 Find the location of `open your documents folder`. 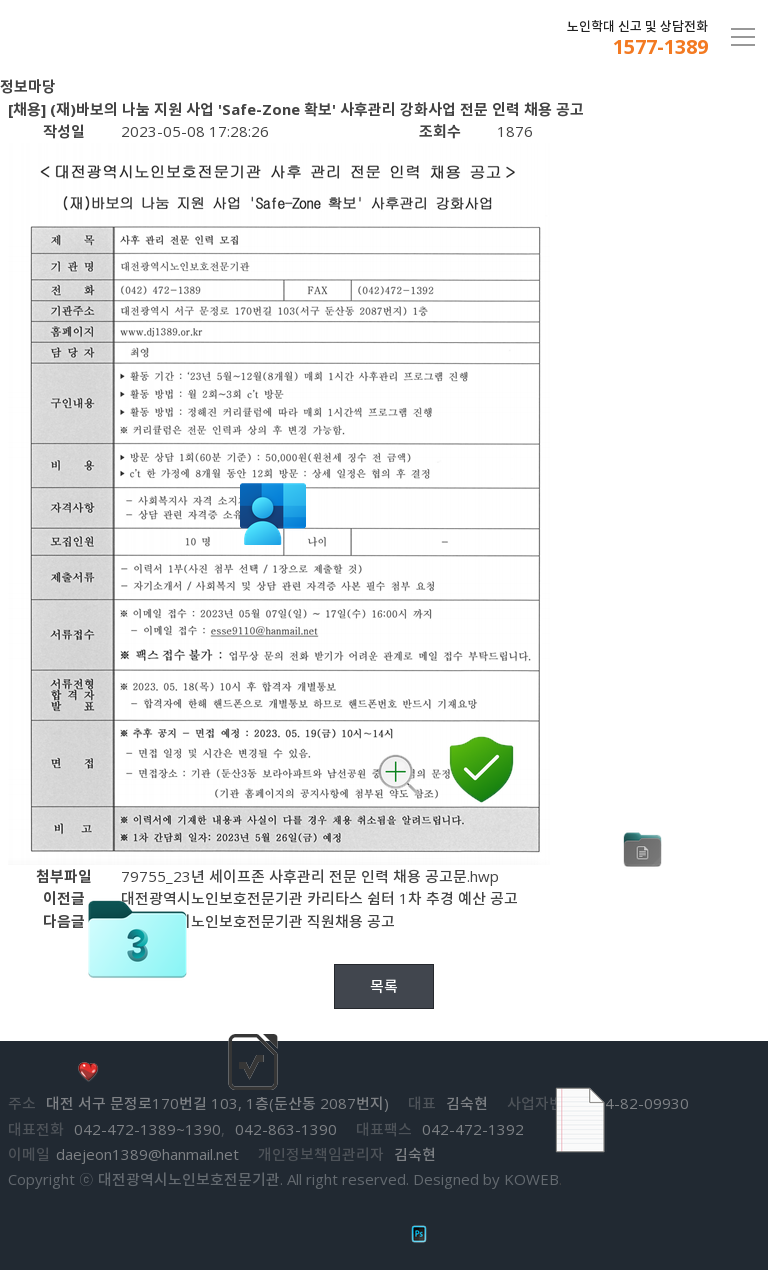

open your documents folder is located at coordinates (642, 849).